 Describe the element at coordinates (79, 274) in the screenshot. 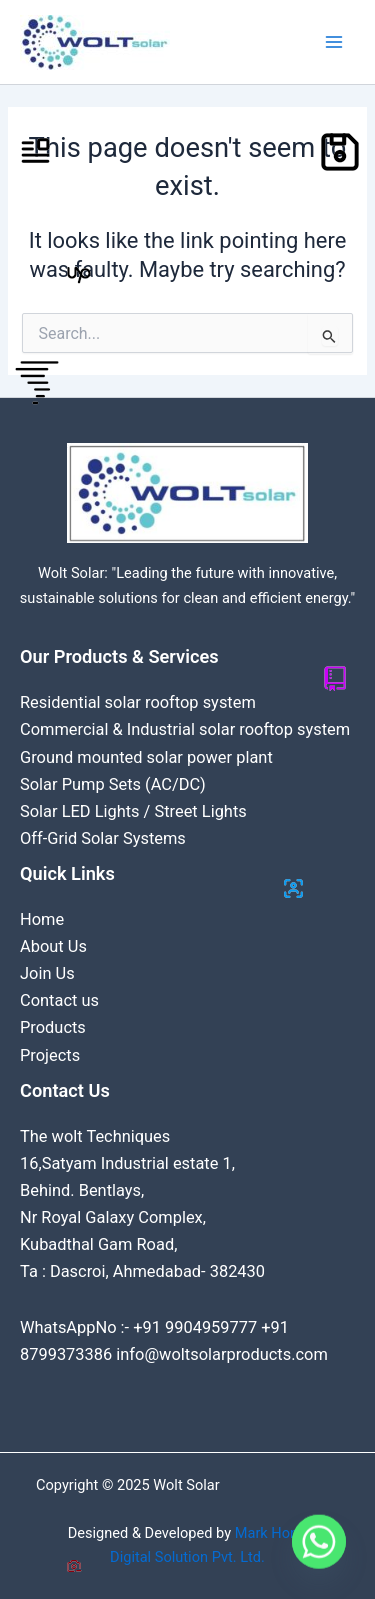

I see `link to upwork freelancer profile` at that location.